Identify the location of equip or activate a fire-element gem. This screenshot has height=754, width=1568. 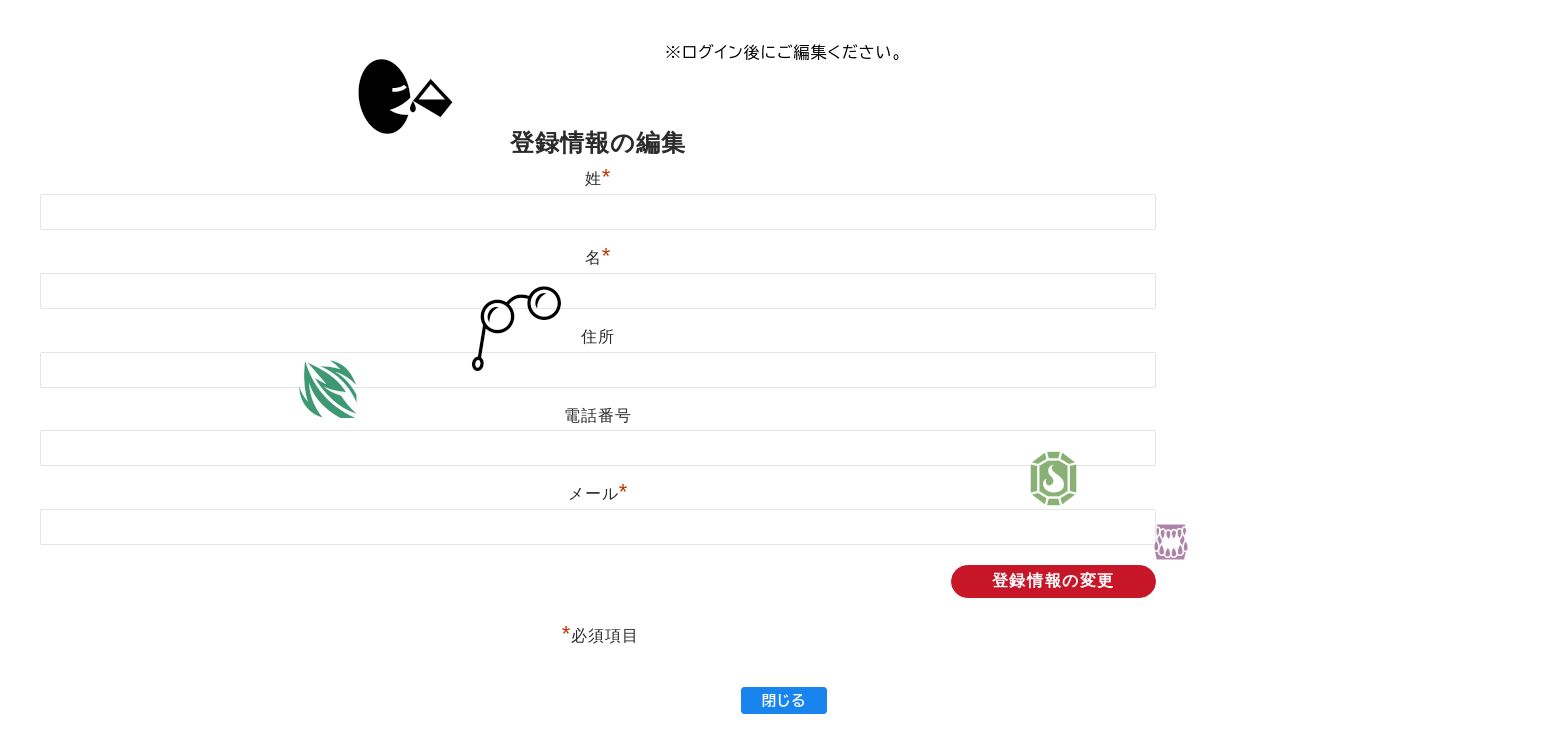
(1053, 478).